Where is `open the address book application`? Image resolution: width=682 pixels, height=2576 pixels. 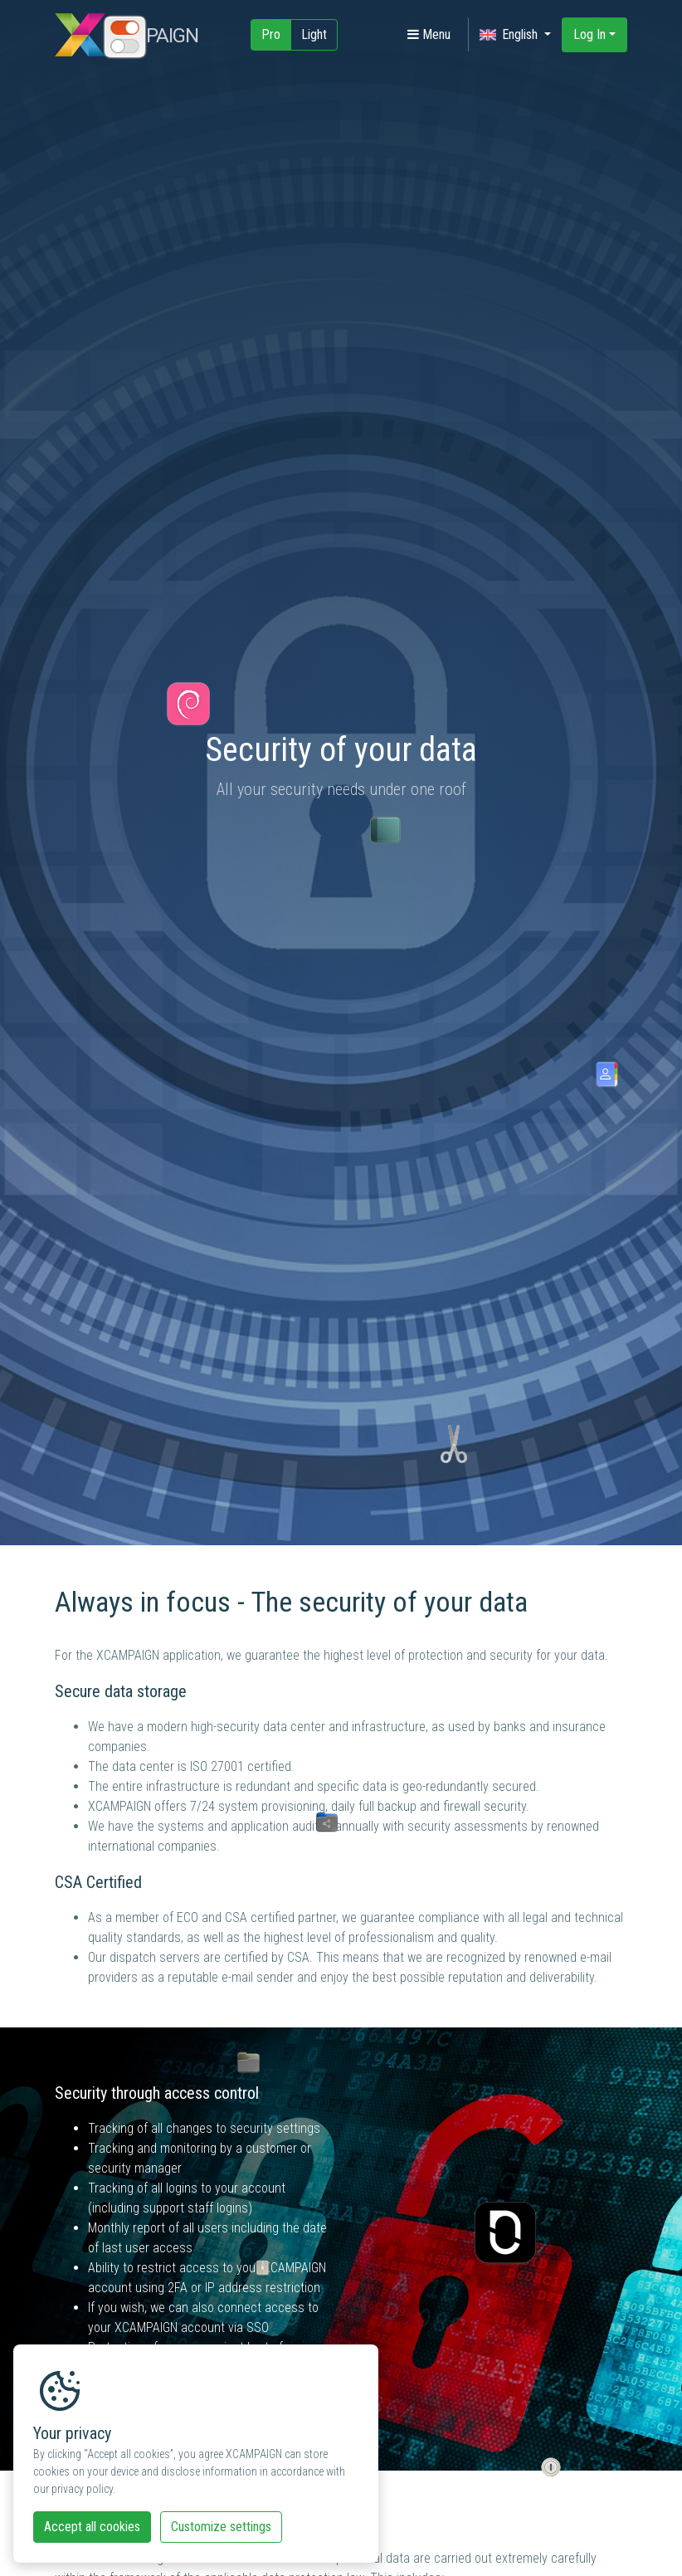 open the address book application is located at coordinates (606, 1074).